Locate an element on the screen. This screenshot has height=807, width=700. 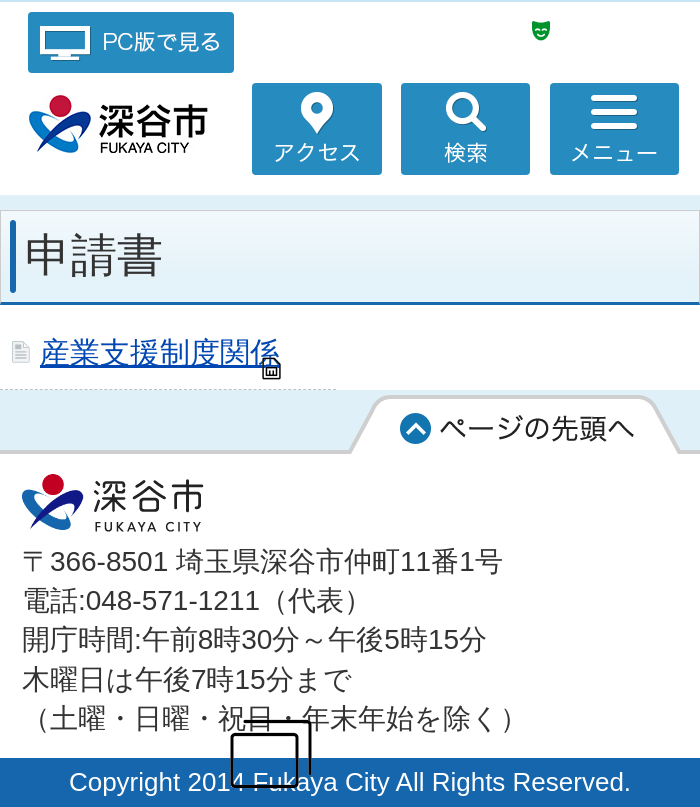
switch to theater or entertainment mode is located at coordinates (541, 30).